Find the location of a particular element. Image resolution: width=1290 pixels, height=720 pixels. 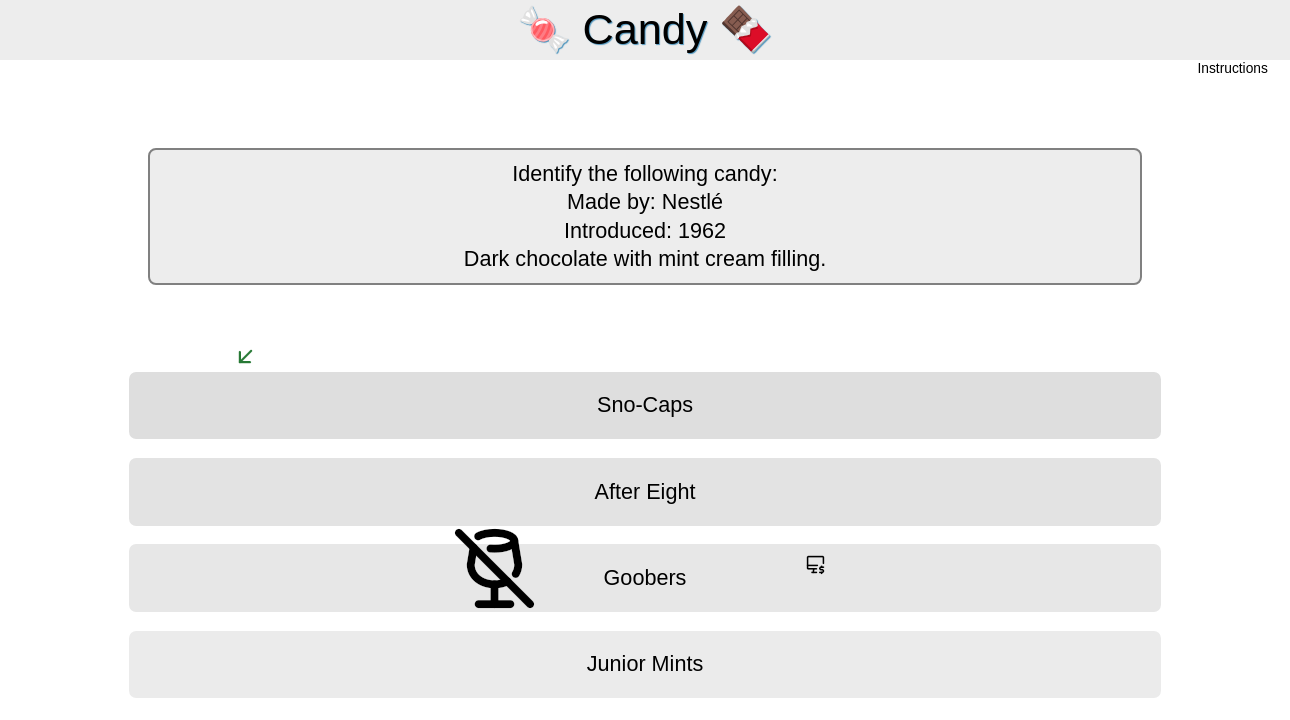

navigate to the bottom-left corner is located at coordinates (245, 356).